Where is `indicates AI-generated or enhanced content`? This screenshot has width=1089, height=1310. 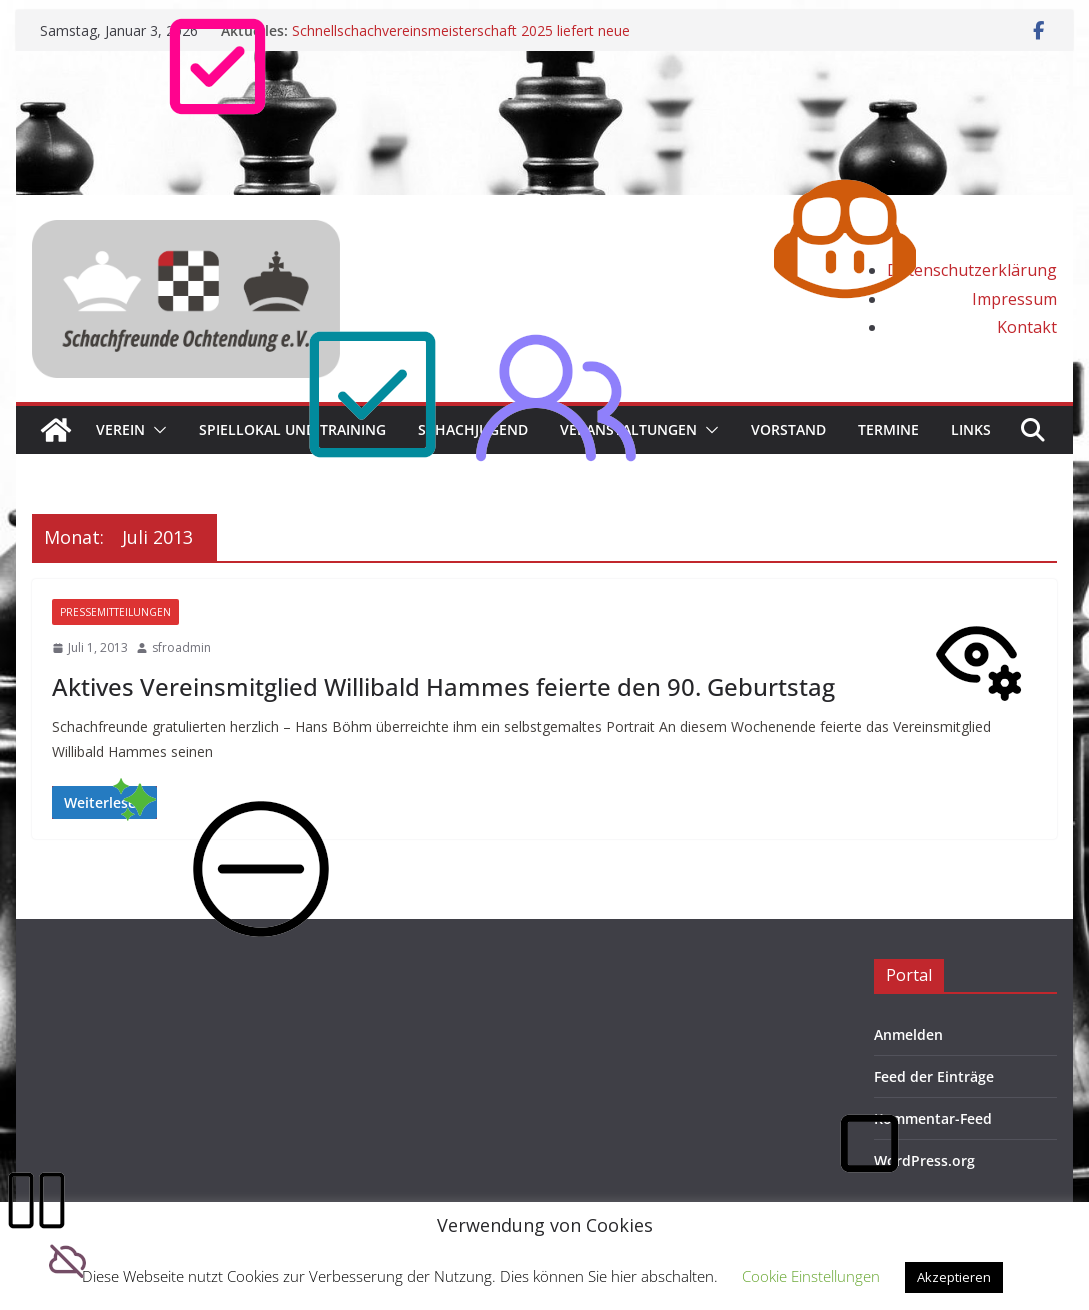 indicates AI-generated or enhanced content is located at coordinates (134, 799).